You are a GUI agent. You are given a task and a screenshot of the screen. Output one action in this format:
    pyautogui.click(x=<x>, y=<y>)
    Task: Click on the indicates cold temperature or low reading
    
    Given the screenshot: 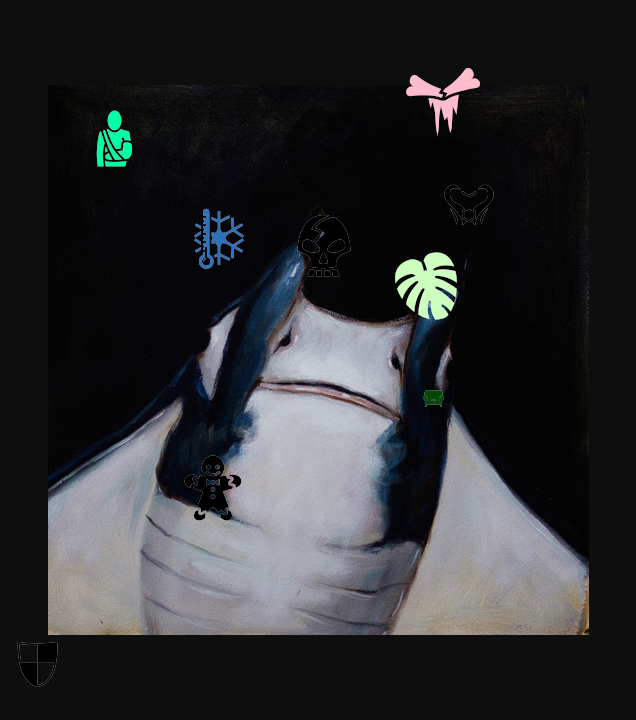 What is the action you would take?
    pyautogui.click(x=219, y=238)
    